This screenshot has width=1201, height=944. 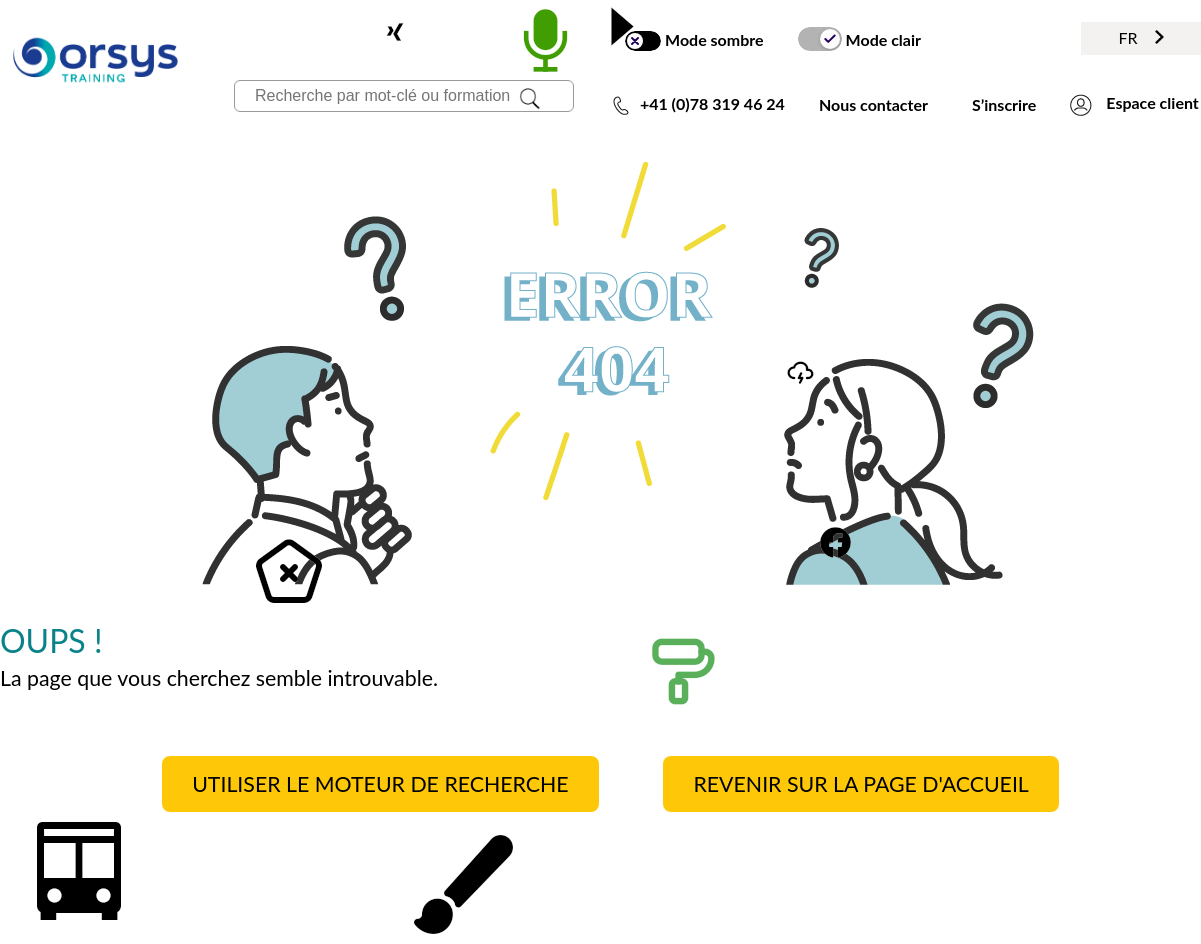 What do you see at coordinates (395, 32) in the screenshot?
I see `visit xing professional network profile` at bounding box center [395, 32].